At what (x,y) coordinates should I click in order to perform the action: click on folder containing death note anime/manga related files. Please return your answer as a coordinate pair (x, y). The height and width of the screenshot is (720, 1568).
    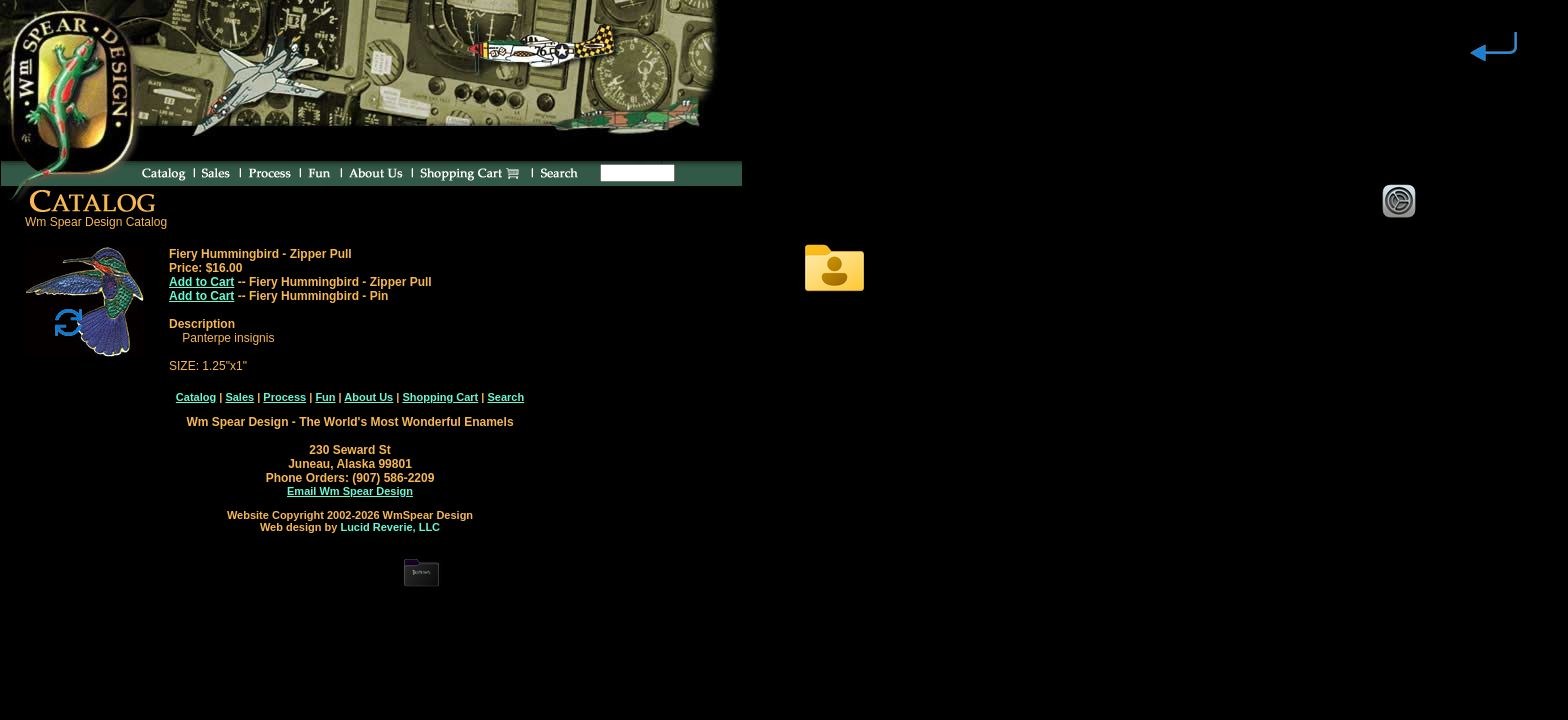
    Looking at the image, I should click on (421, 573).